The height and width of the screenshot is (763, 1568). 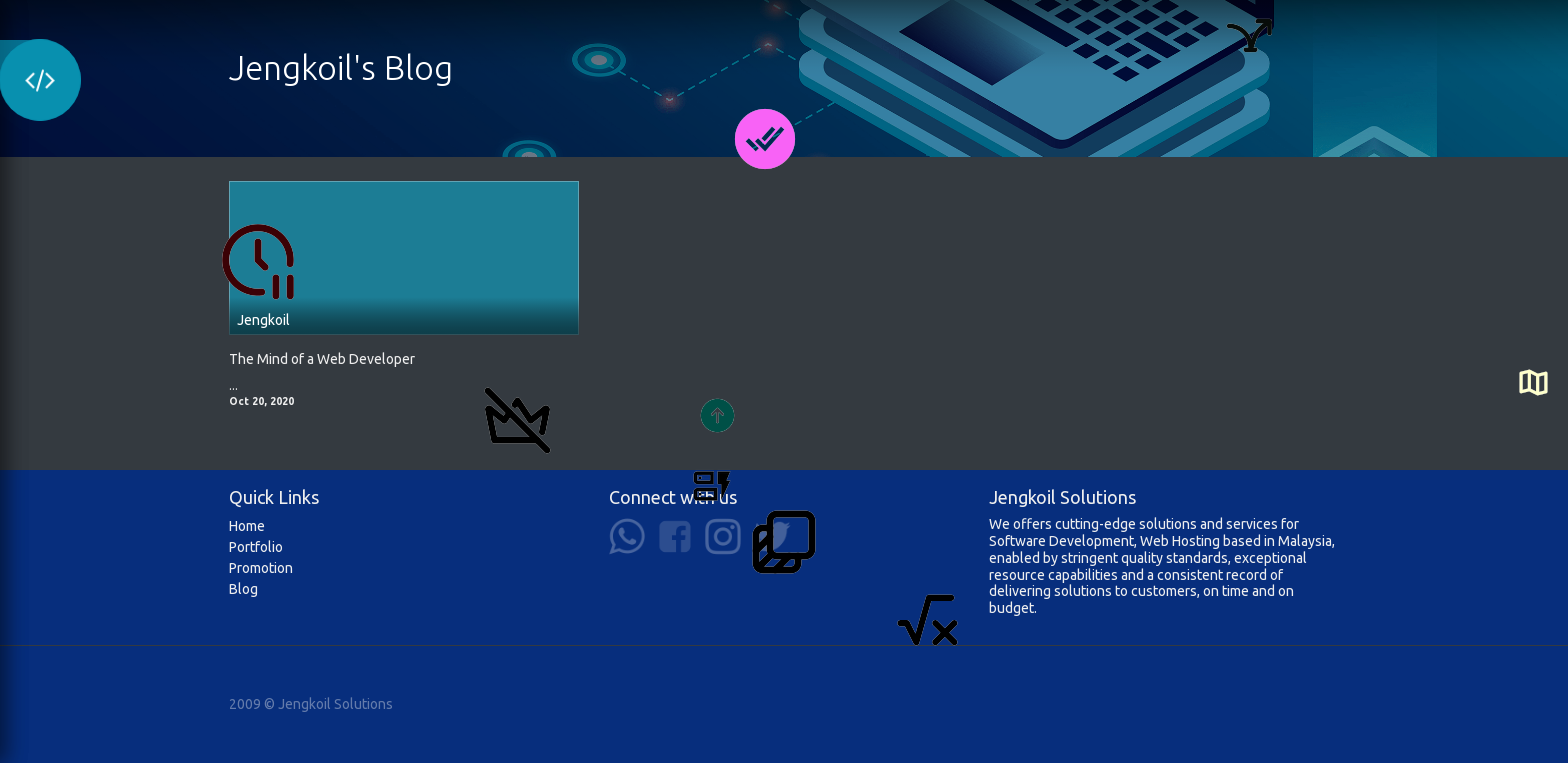 I want to click on pause a timer or countdown, so click(x=258, y=260).